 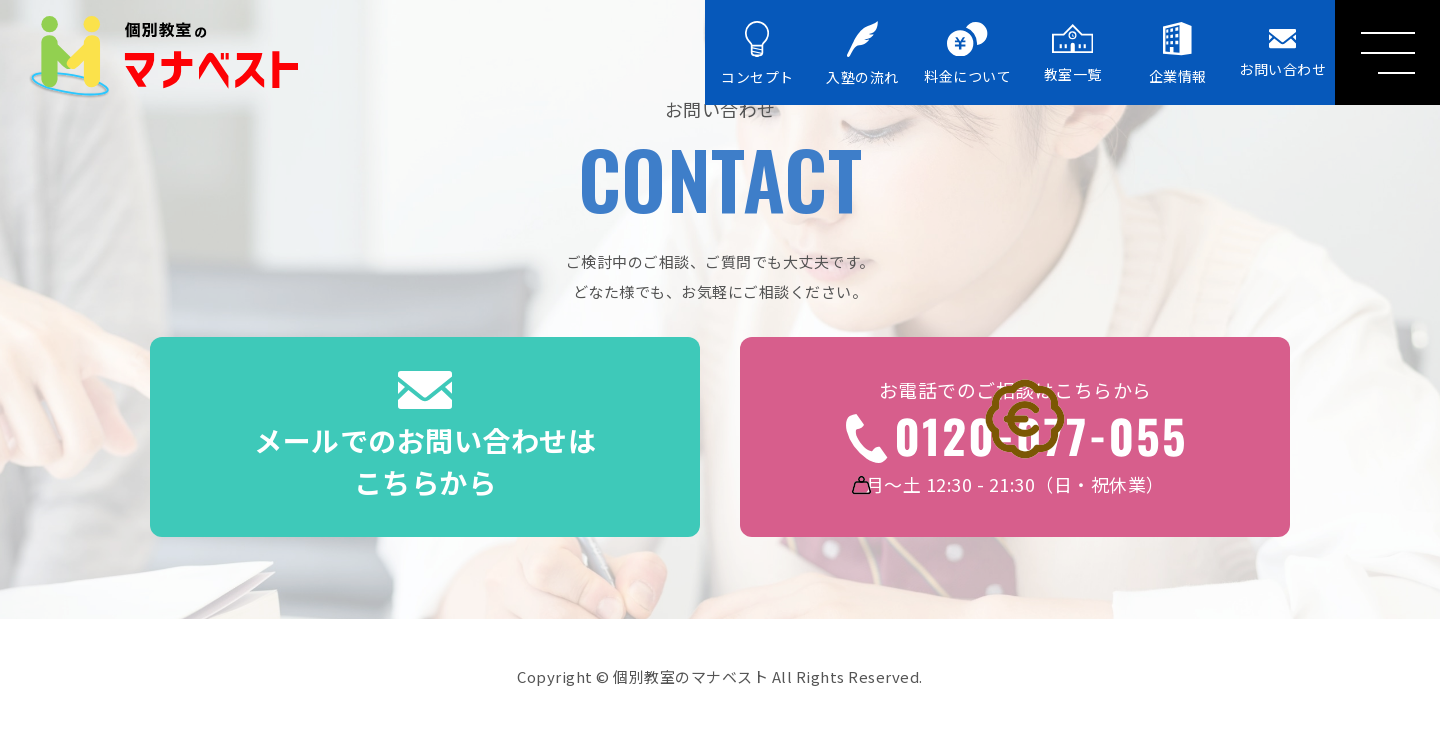 I want to click on set or adjust item weight, so click(x=861, y=485).